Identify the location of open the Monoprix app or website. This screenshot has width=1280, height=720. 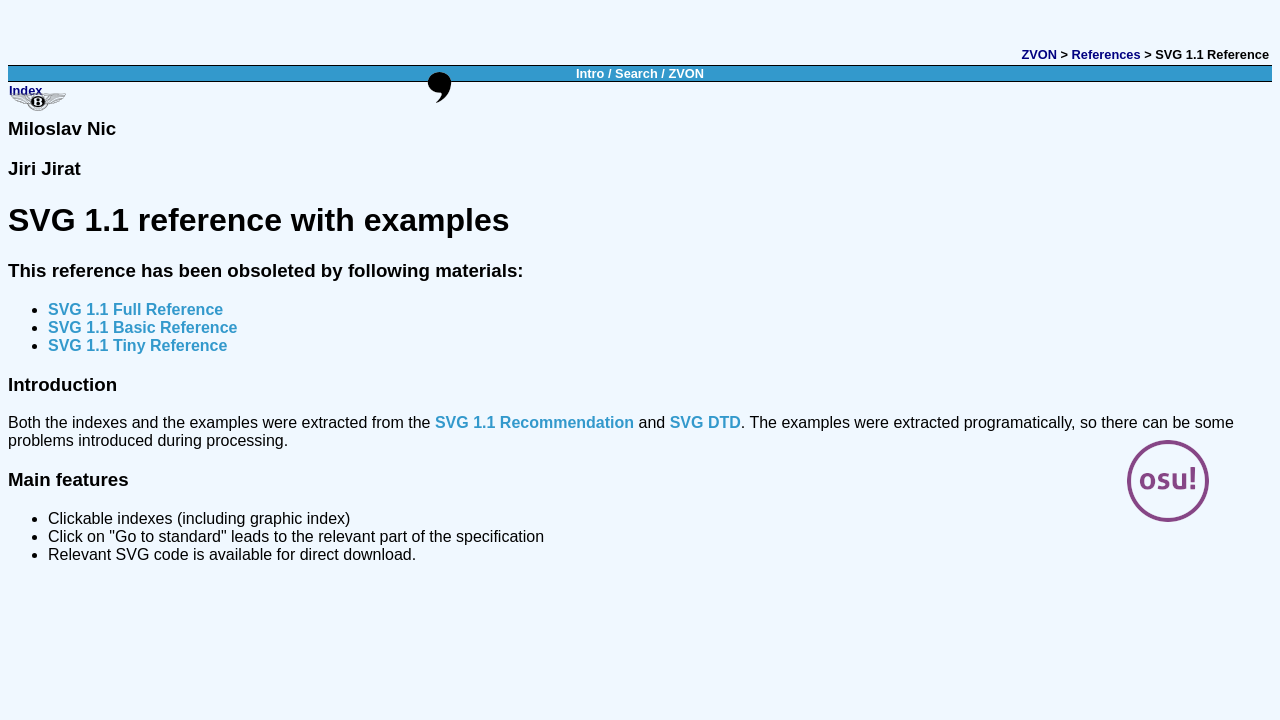
(439, 87).